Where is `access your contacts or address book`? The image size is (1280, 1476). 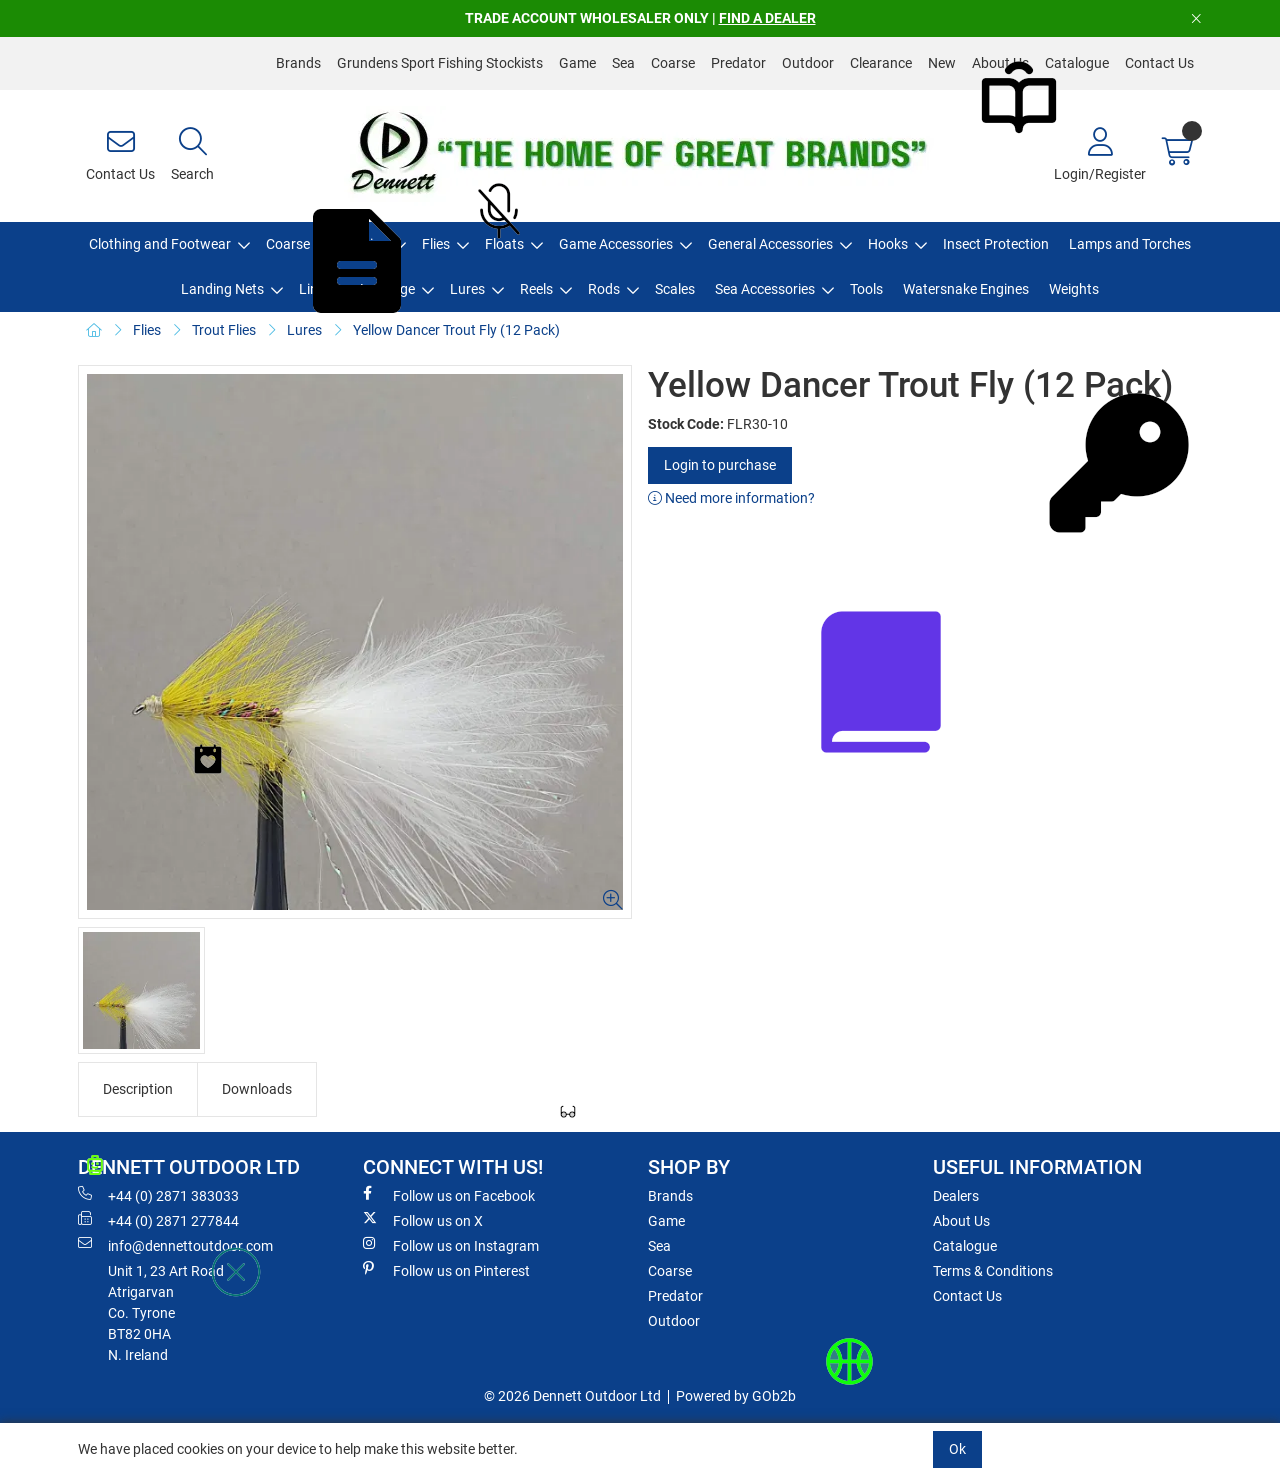
access your contacts or address book is located at coordinates (1019, 96).